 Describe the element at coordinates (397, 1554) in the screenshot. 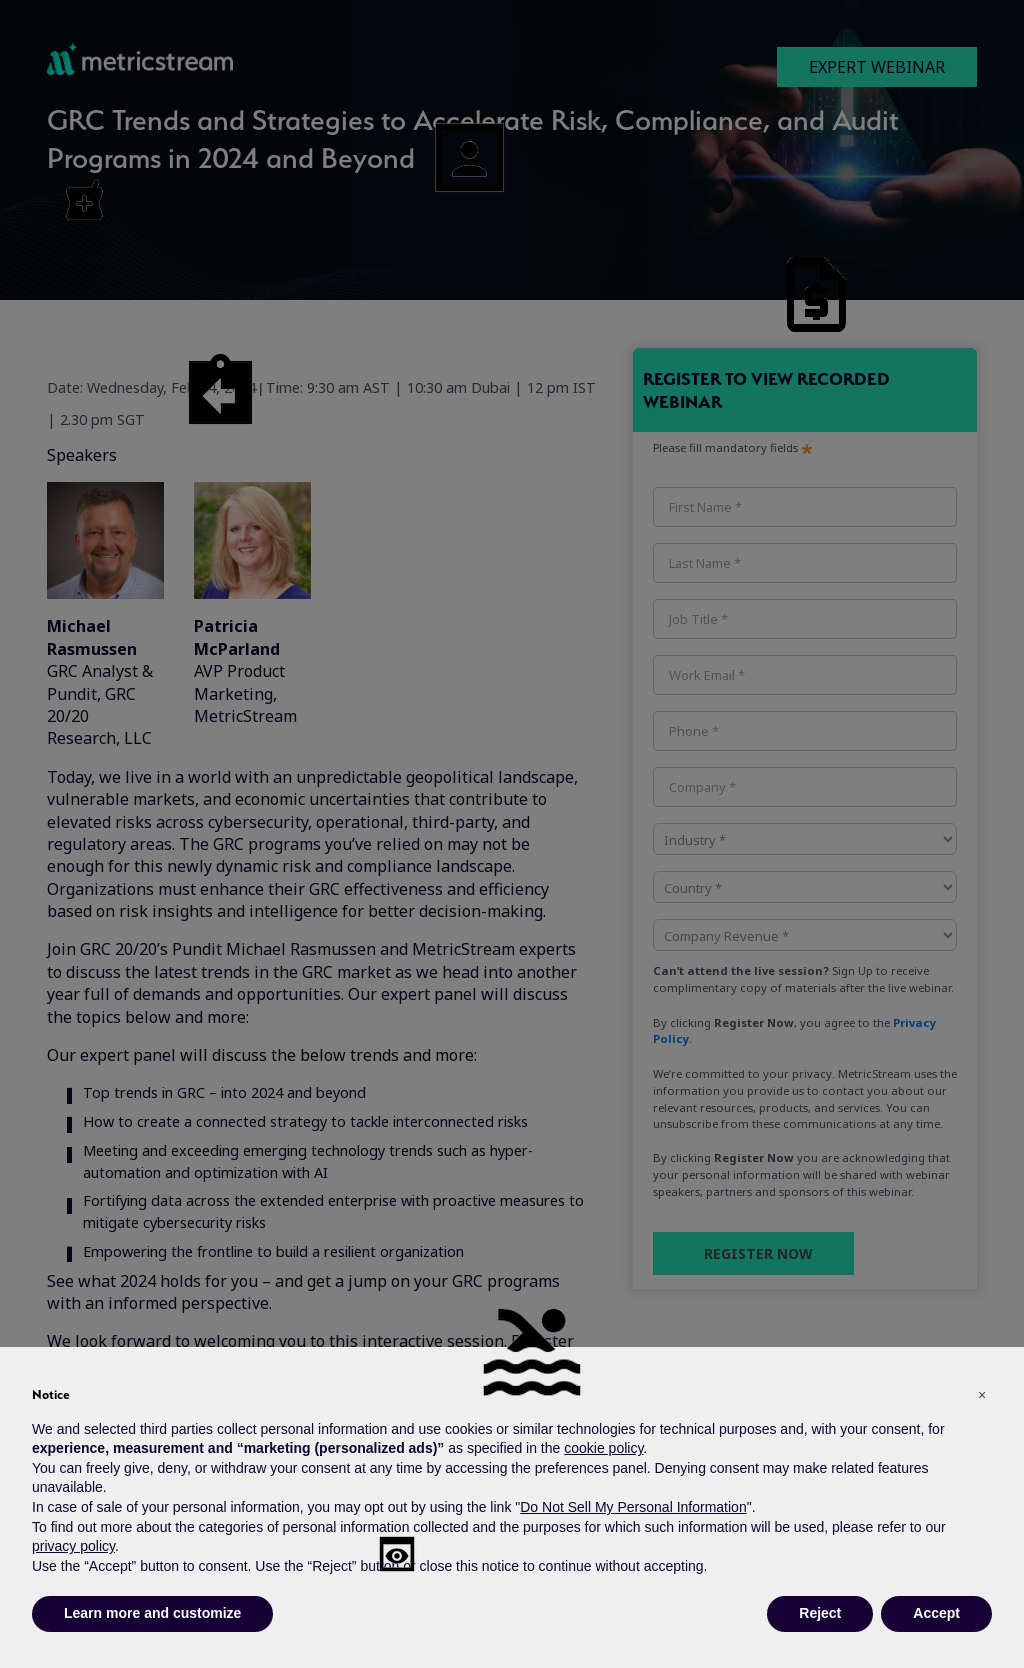

I see `preview file or document before opening` at that location.